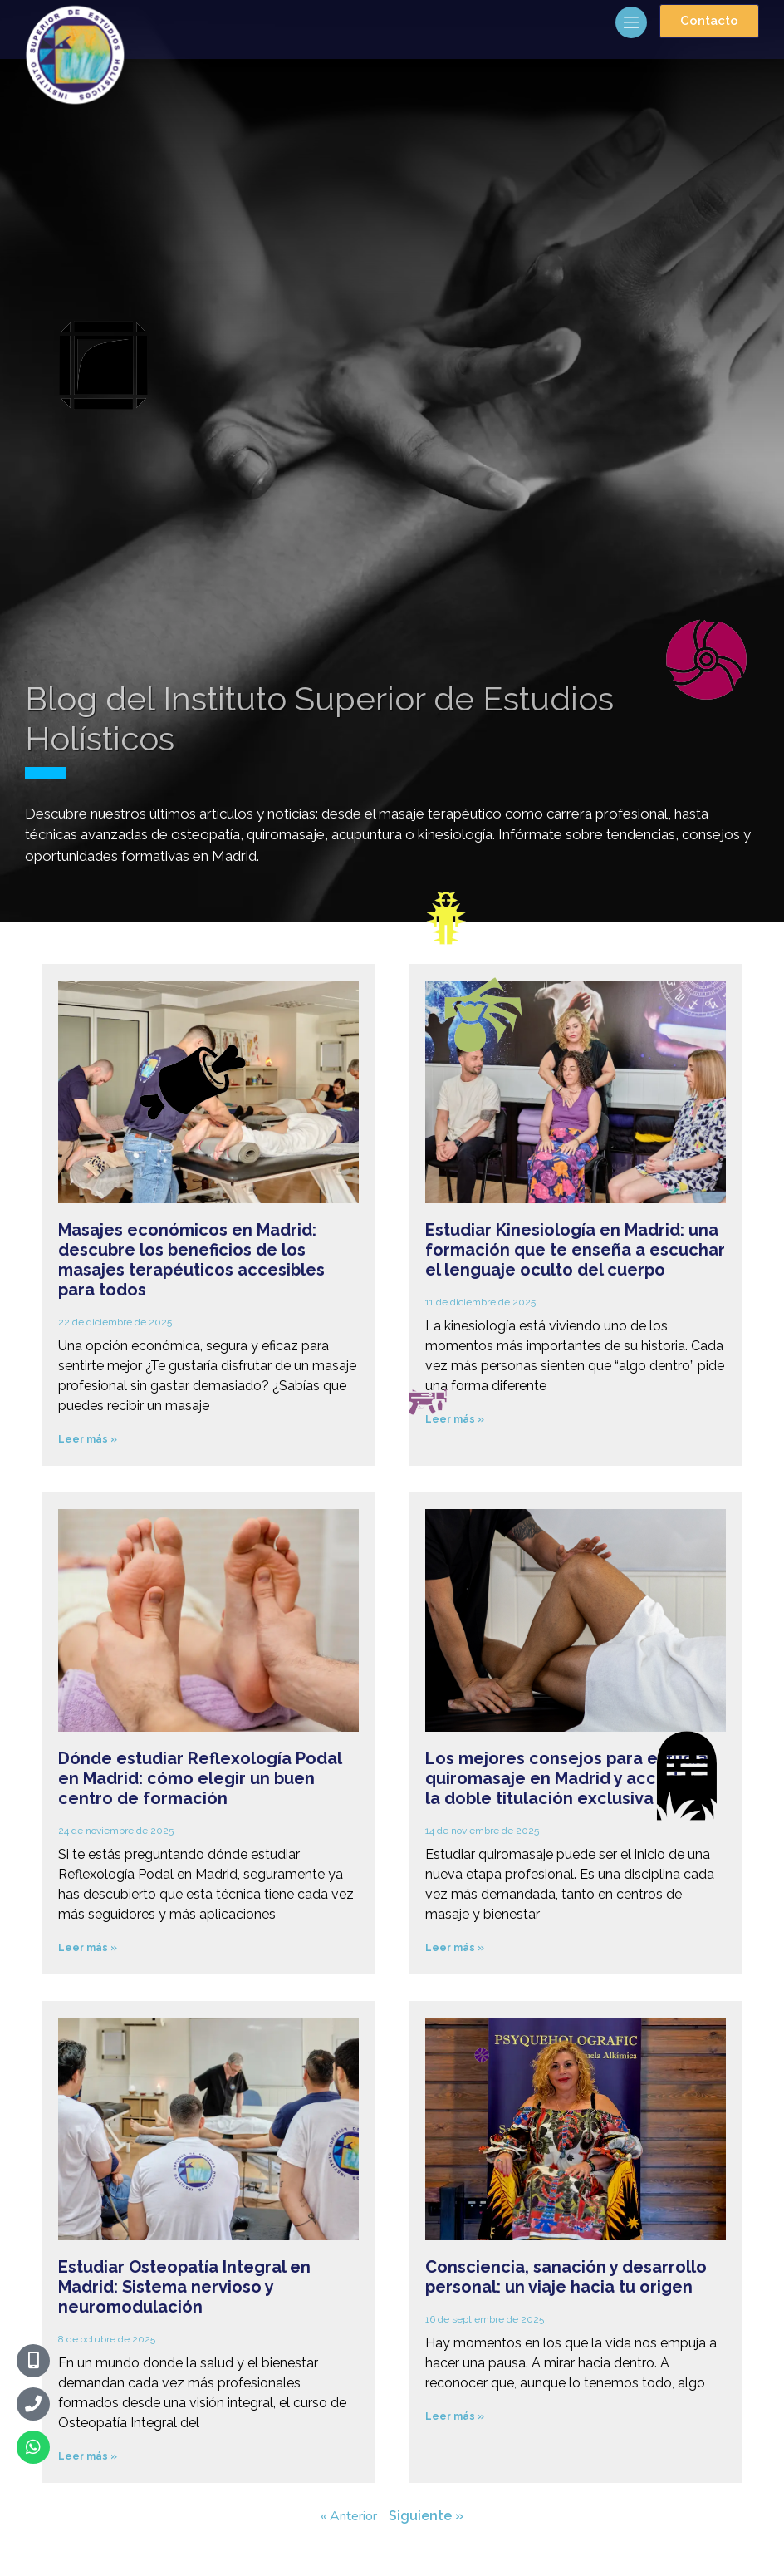 This screenshot has width=784, height=2576. I want to click on food or meat item in a game inventory, so click(191, 1079).